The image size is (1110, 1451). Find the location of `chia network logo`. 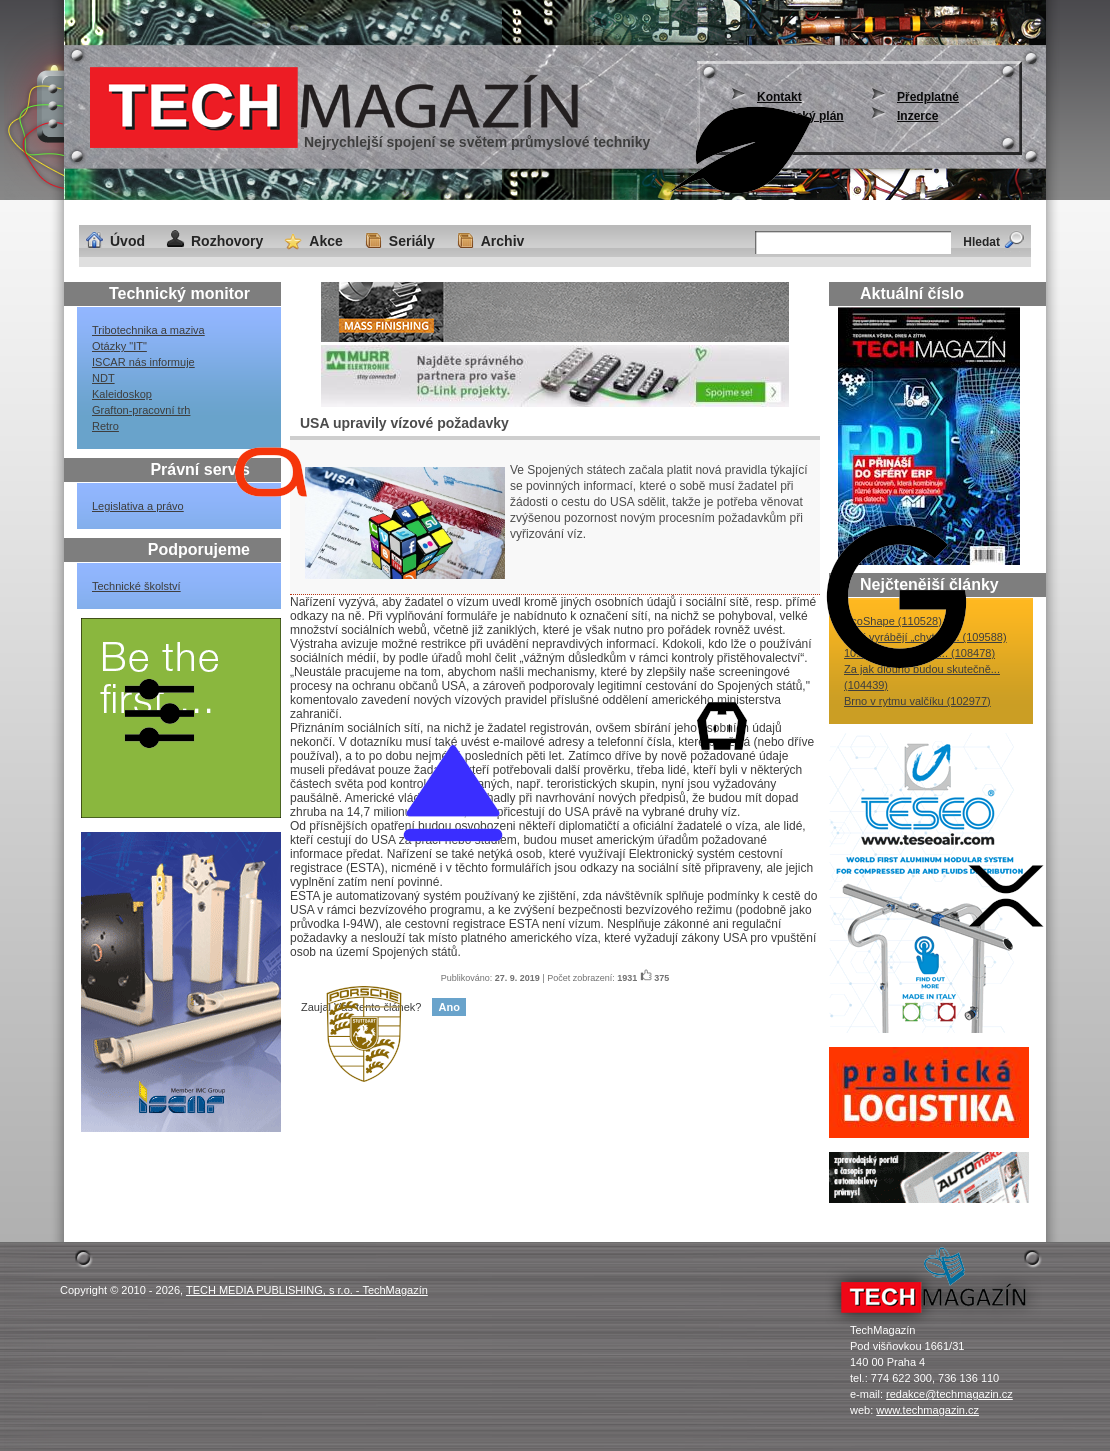

chia network logo is located at coordinates (741, 150).